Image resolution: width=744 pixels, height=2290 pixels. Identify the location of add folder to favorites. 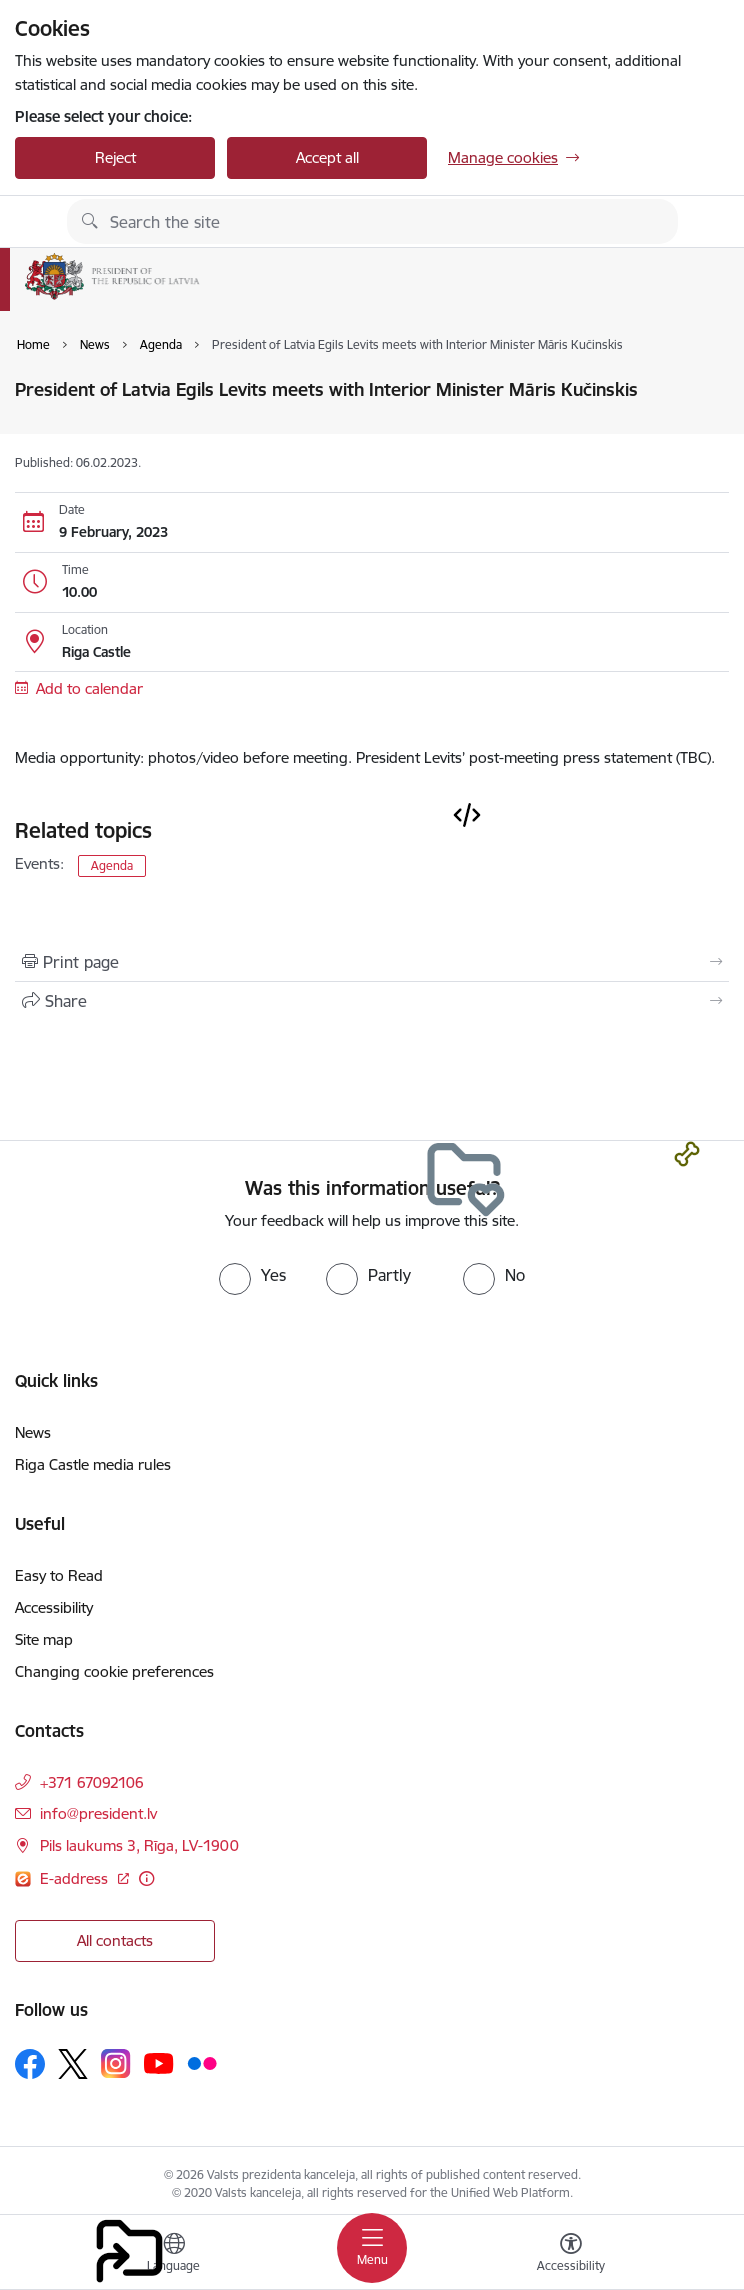
(464, 1176).